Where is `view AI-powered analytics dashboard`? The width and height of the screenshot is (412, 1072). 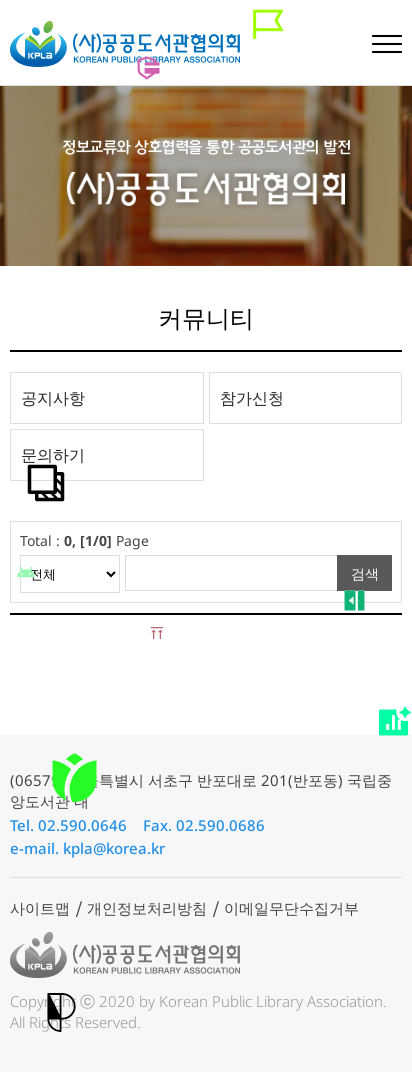 view AI-powered analytics dashboard is located at coordinates (393, 722).